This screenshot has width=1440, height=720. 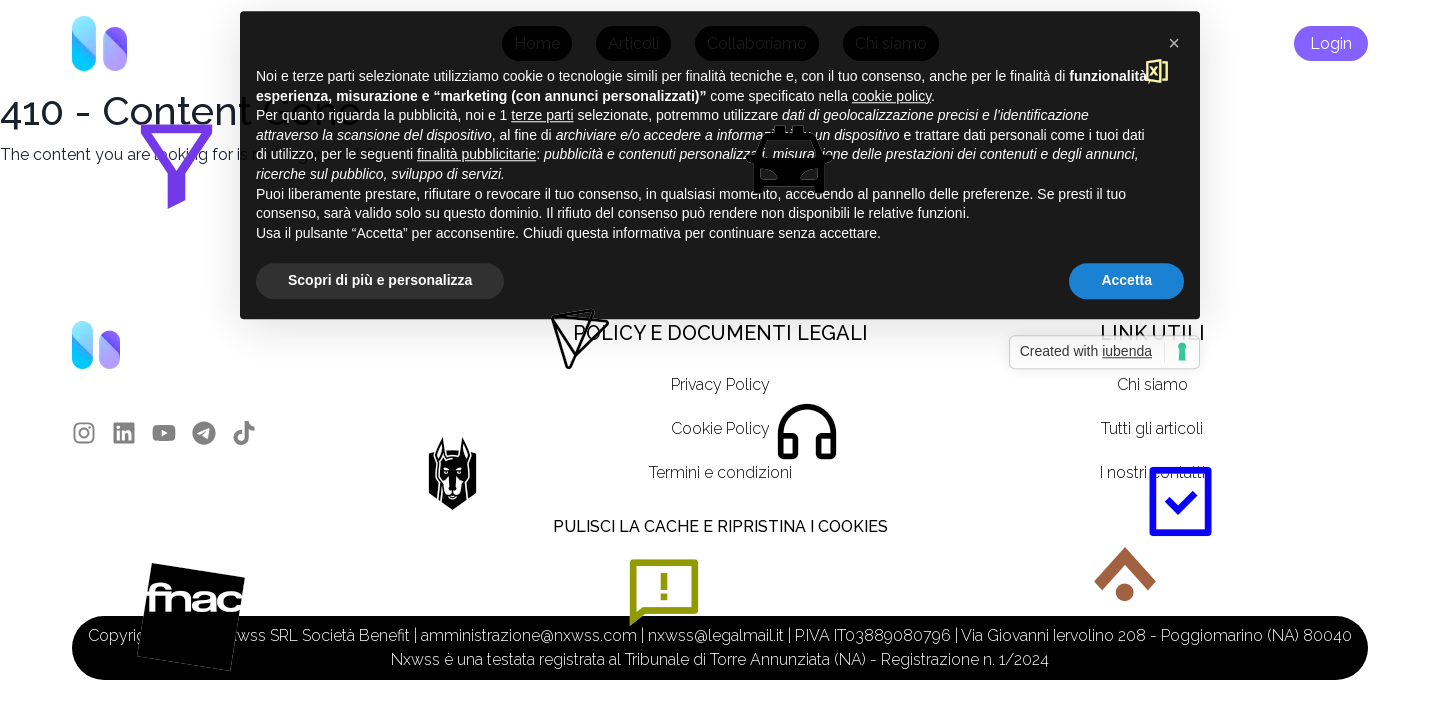 What do you see at coordinates (1125, 574) in the screenshot?
I see `upptime status monitoring service logo` at bounding box center [1125, 574].